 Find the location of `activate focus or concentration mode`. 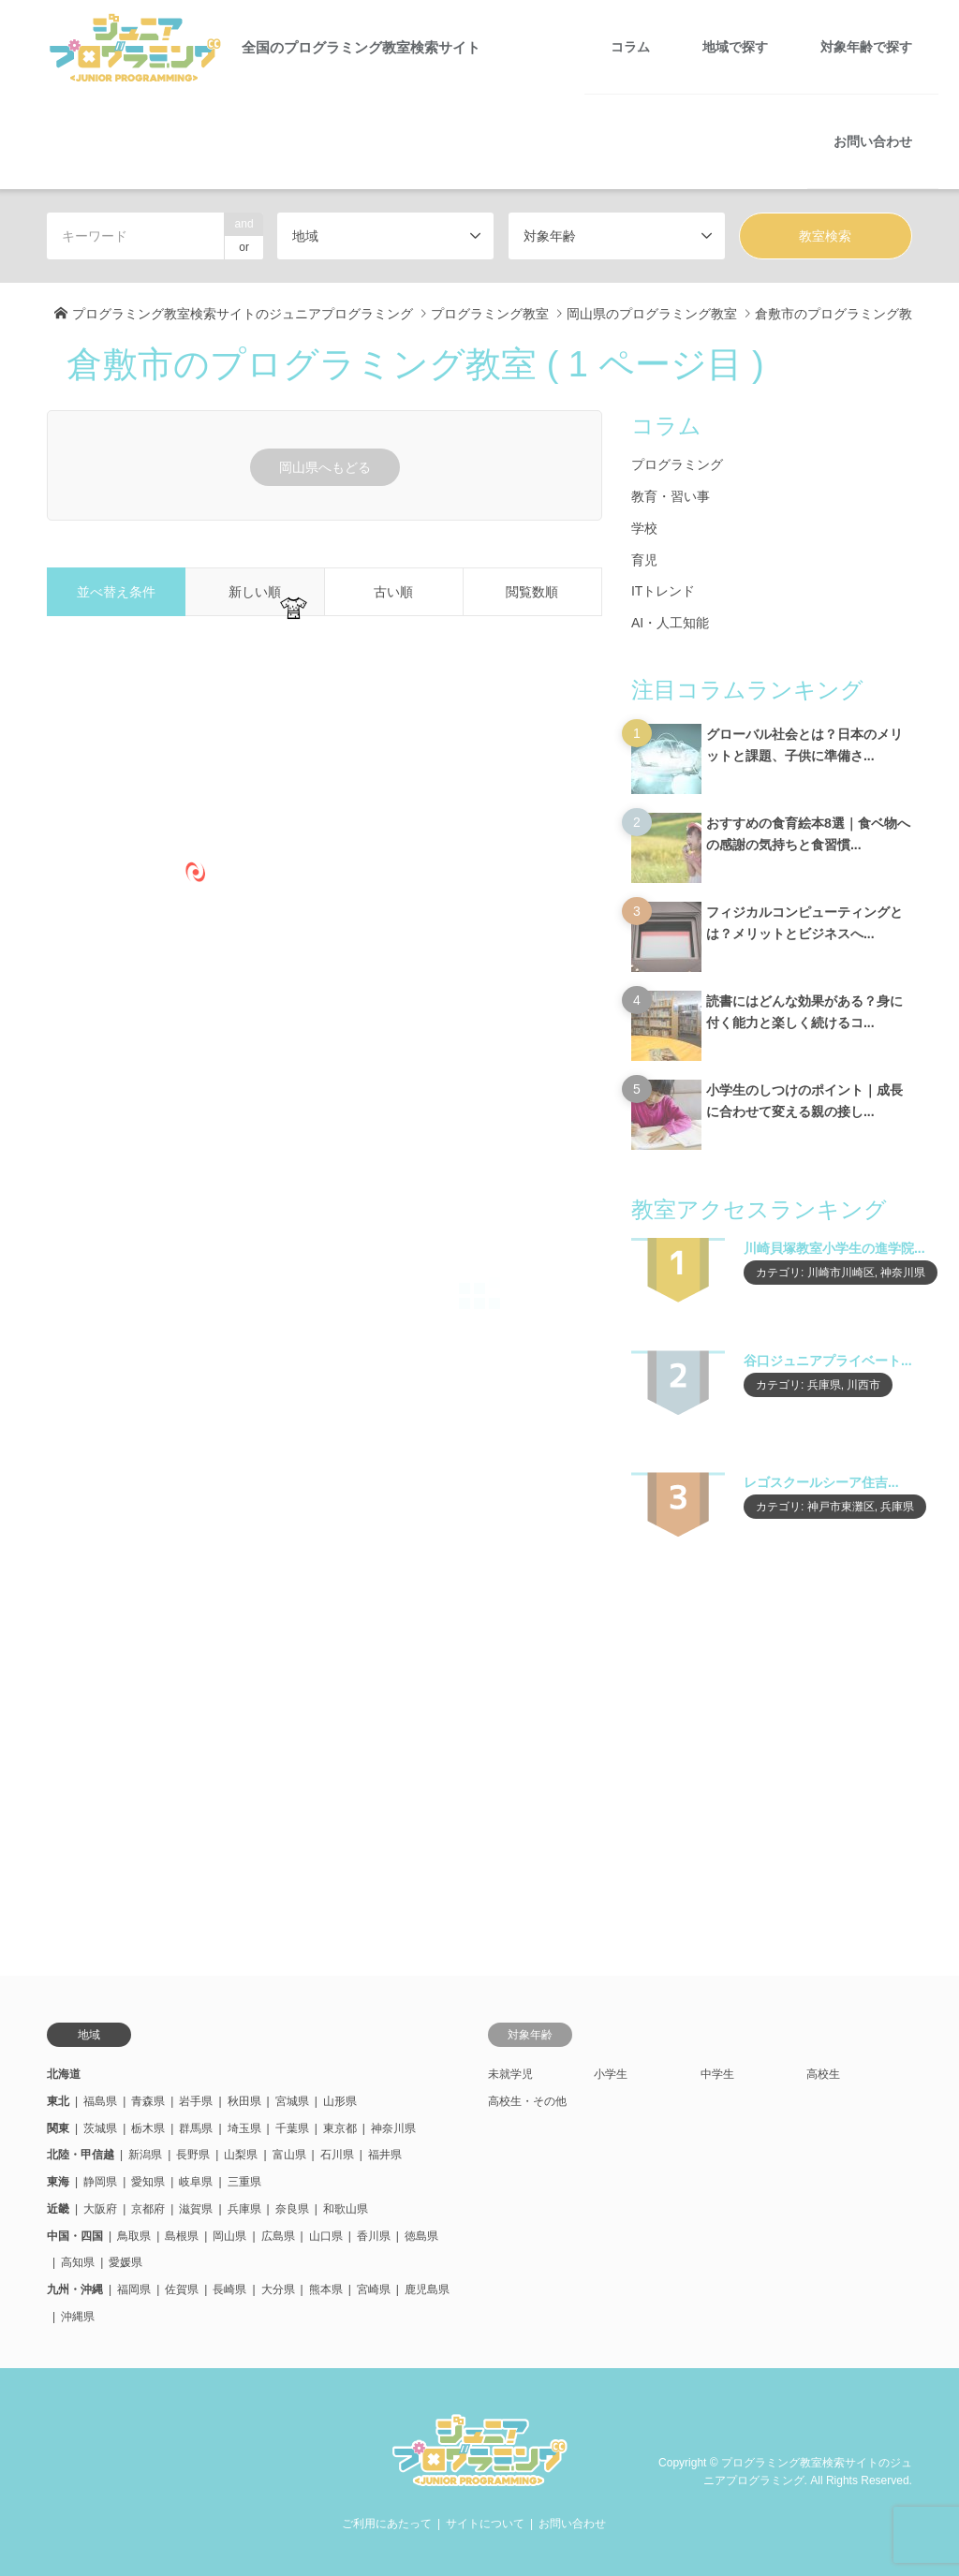

activate focus or concentration mode is located at coordinates (195, 872).